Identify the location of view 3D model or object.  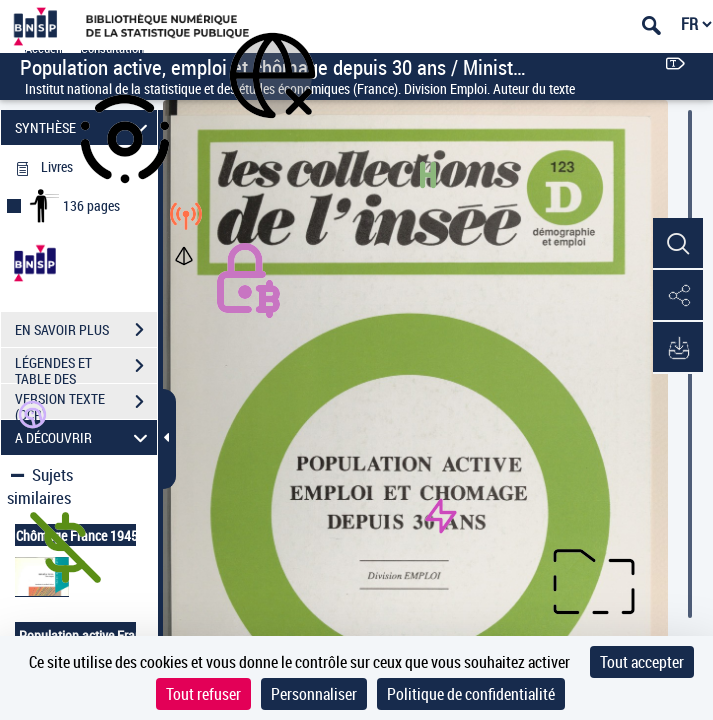
(184, 256).